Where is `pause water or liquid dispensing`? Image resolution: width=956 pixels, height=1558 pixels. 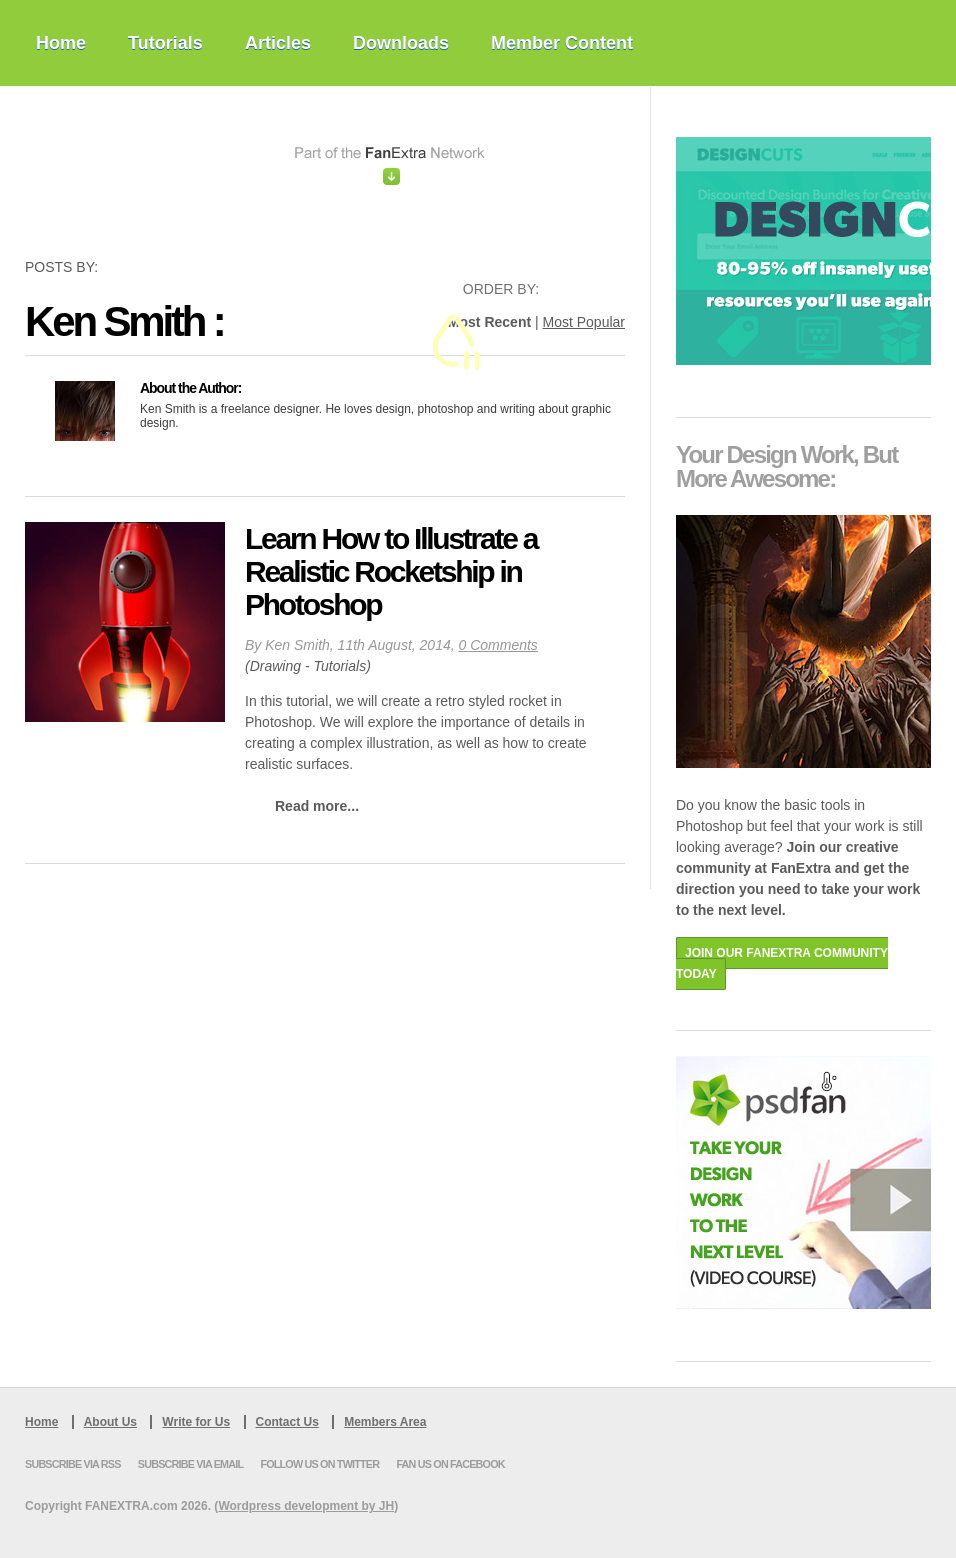 pause water or liquid dispensing is located at coordinates (453, 340).